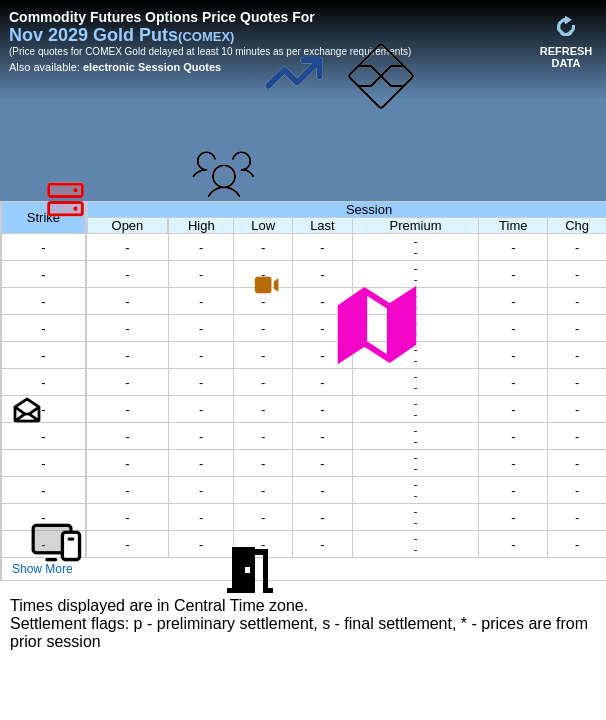  What do you see at coordinates (55, 542) in the screenshot?
I see `manage connected devices` at bounding box center [55, 542].